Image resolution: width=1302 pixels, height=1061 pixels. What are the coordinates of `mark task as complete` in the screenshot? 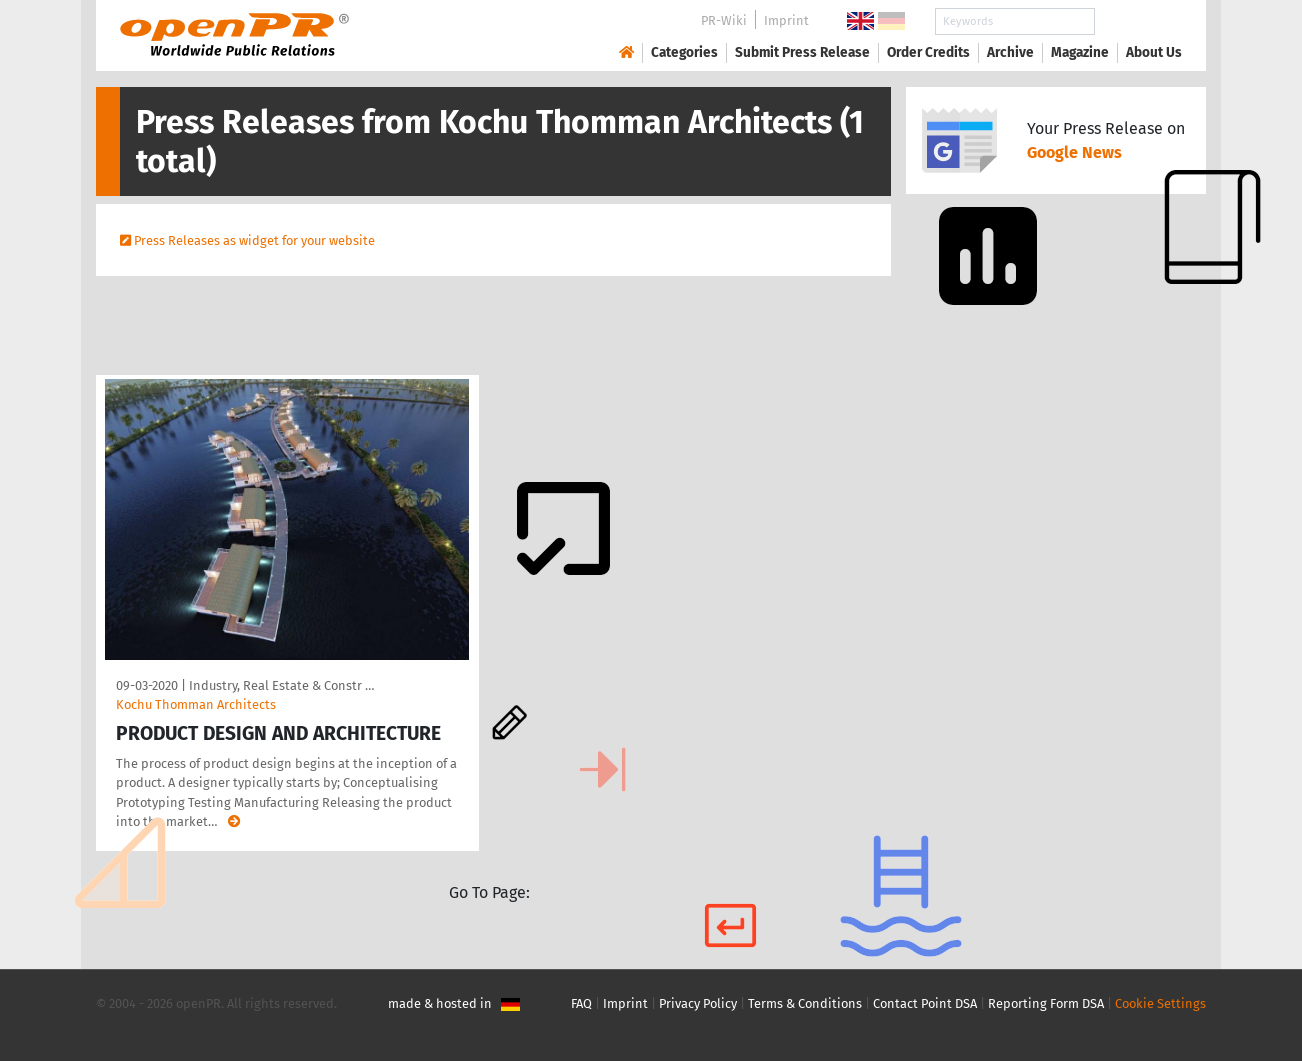 It's located at (563, 528).